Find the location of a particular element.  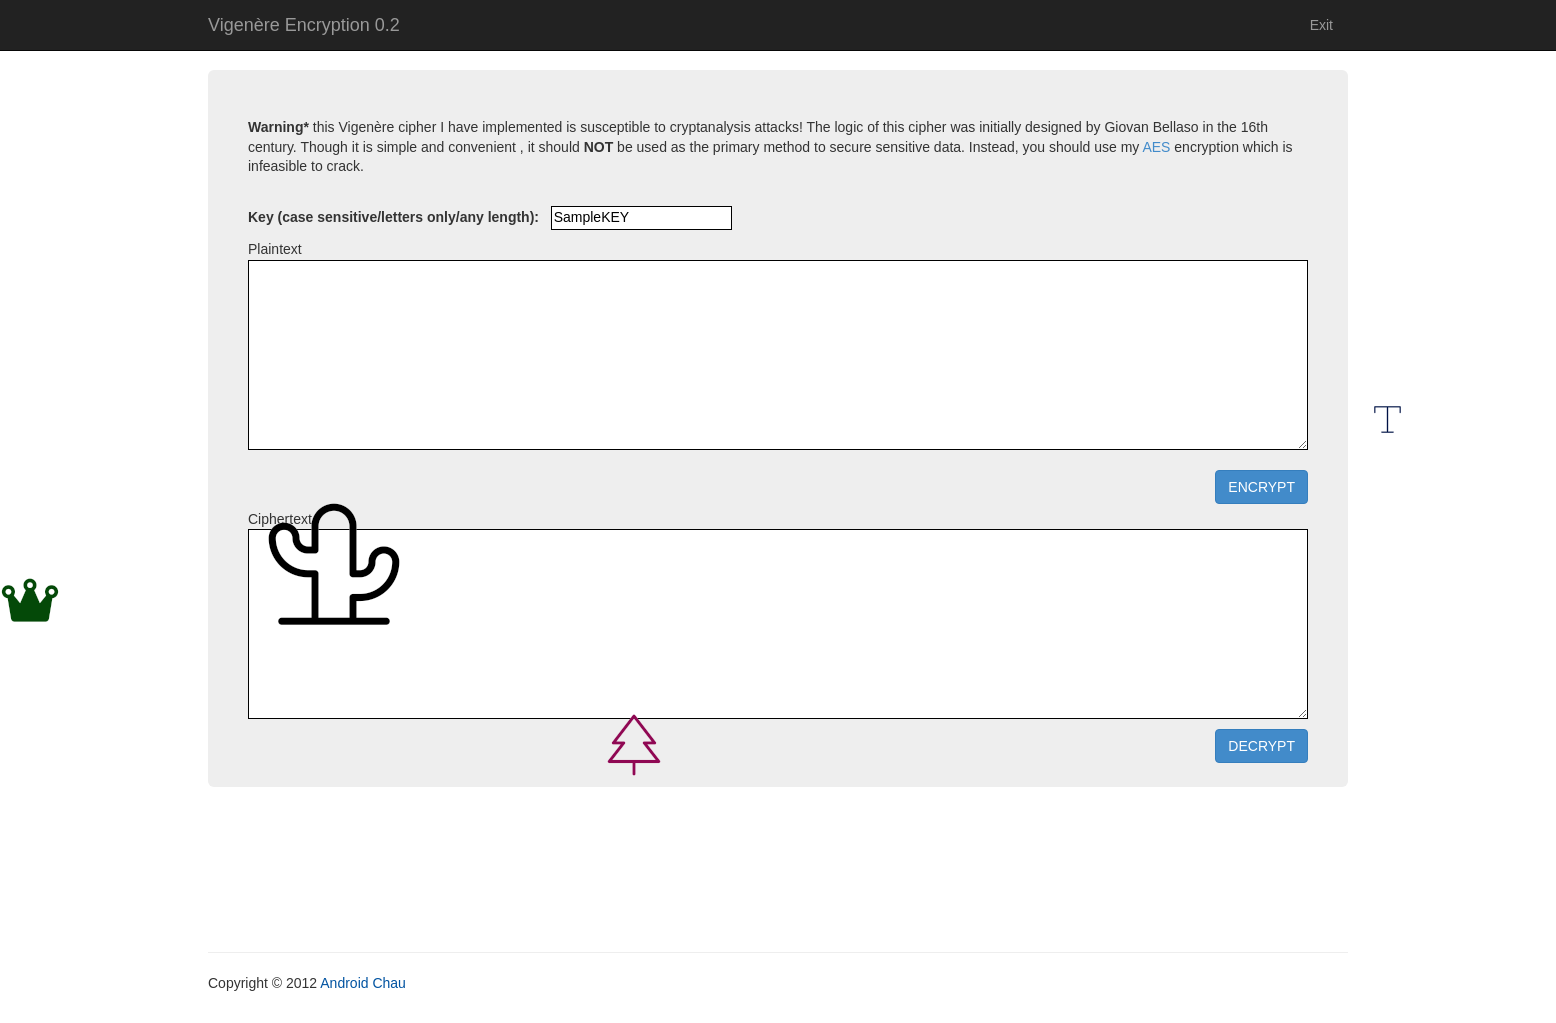

indicates desert or arid climate setting is located at coordinates (334, 569).